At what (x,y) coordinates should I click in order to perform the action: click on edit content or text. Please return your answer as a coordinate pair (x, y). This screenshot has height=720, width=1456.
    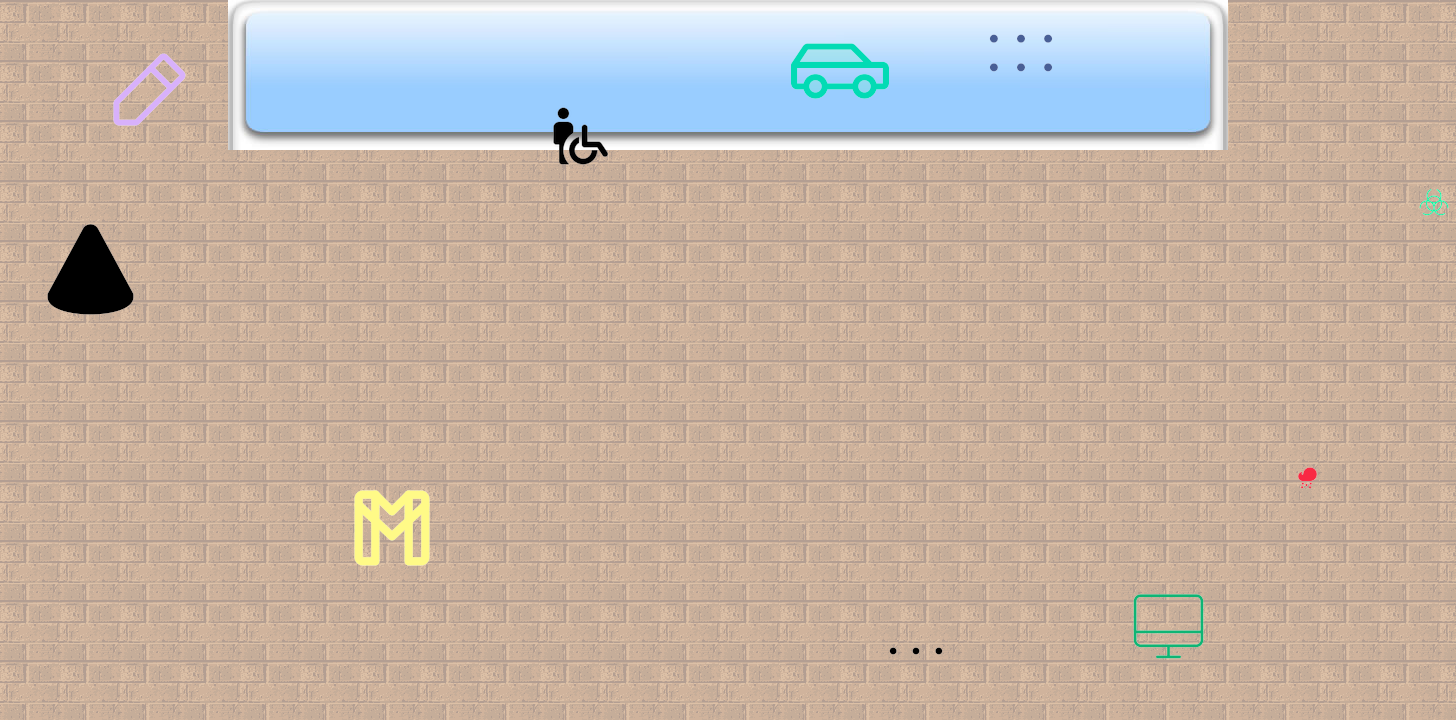
    Looking at the image, I should click on (148, 91).